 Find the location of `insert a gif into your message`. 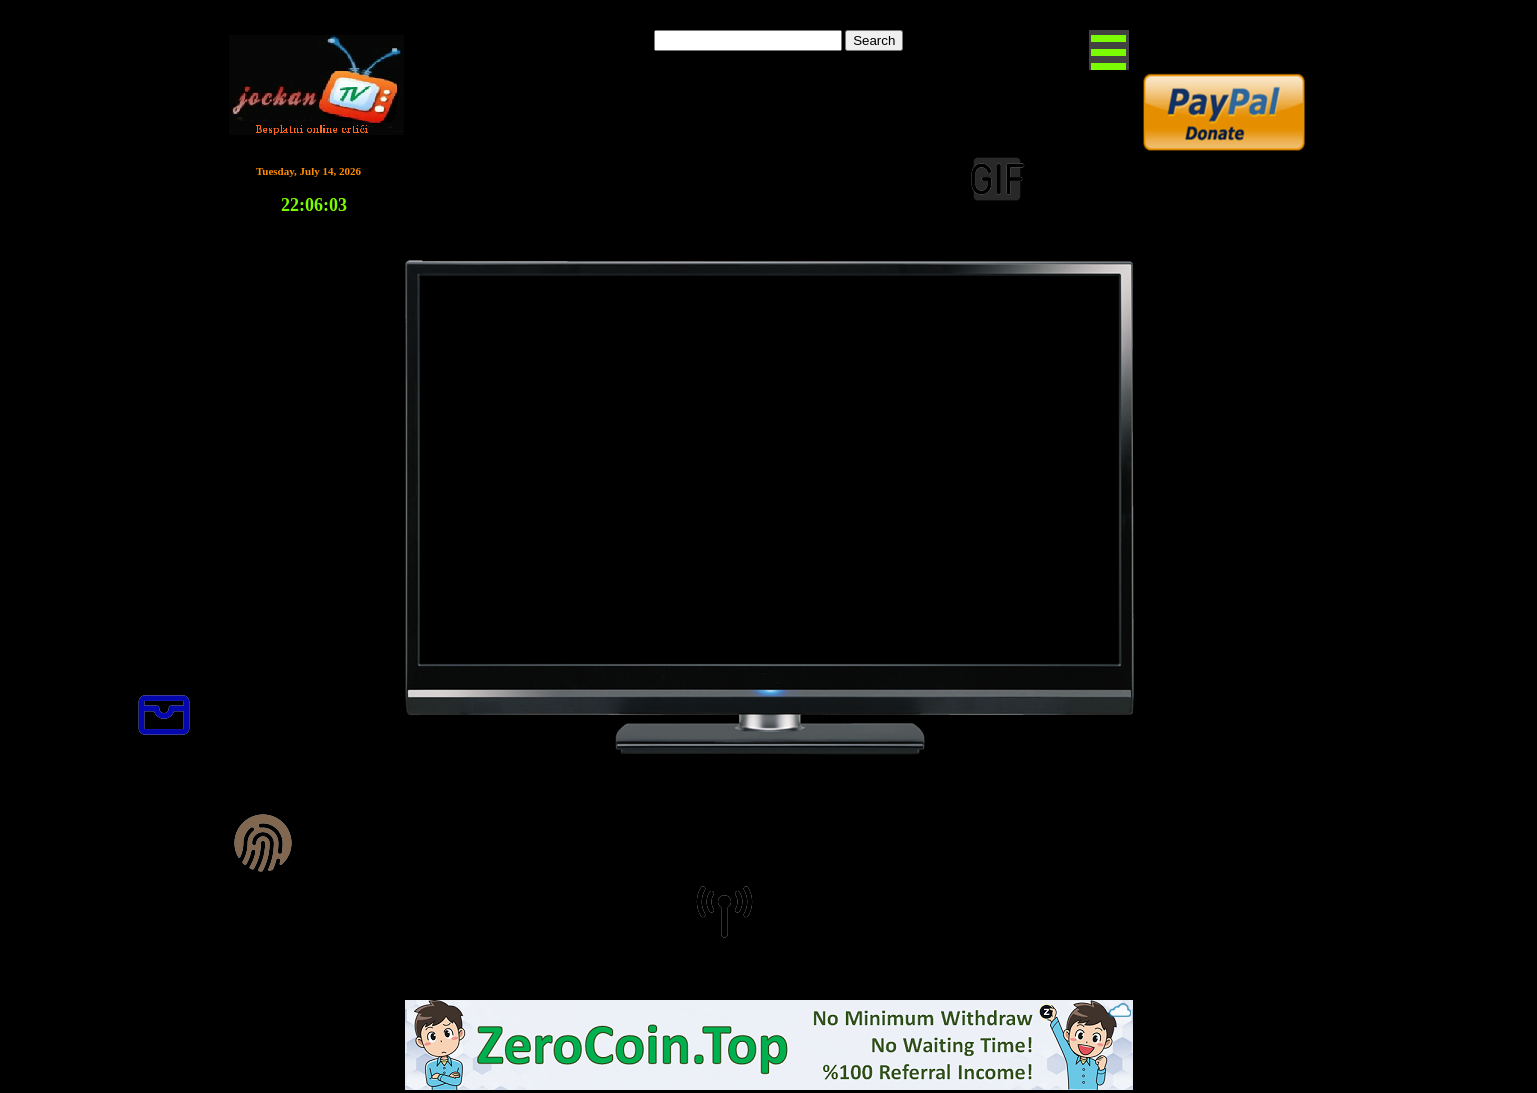

insert a gif into your message is located at coordinates (997, 179).